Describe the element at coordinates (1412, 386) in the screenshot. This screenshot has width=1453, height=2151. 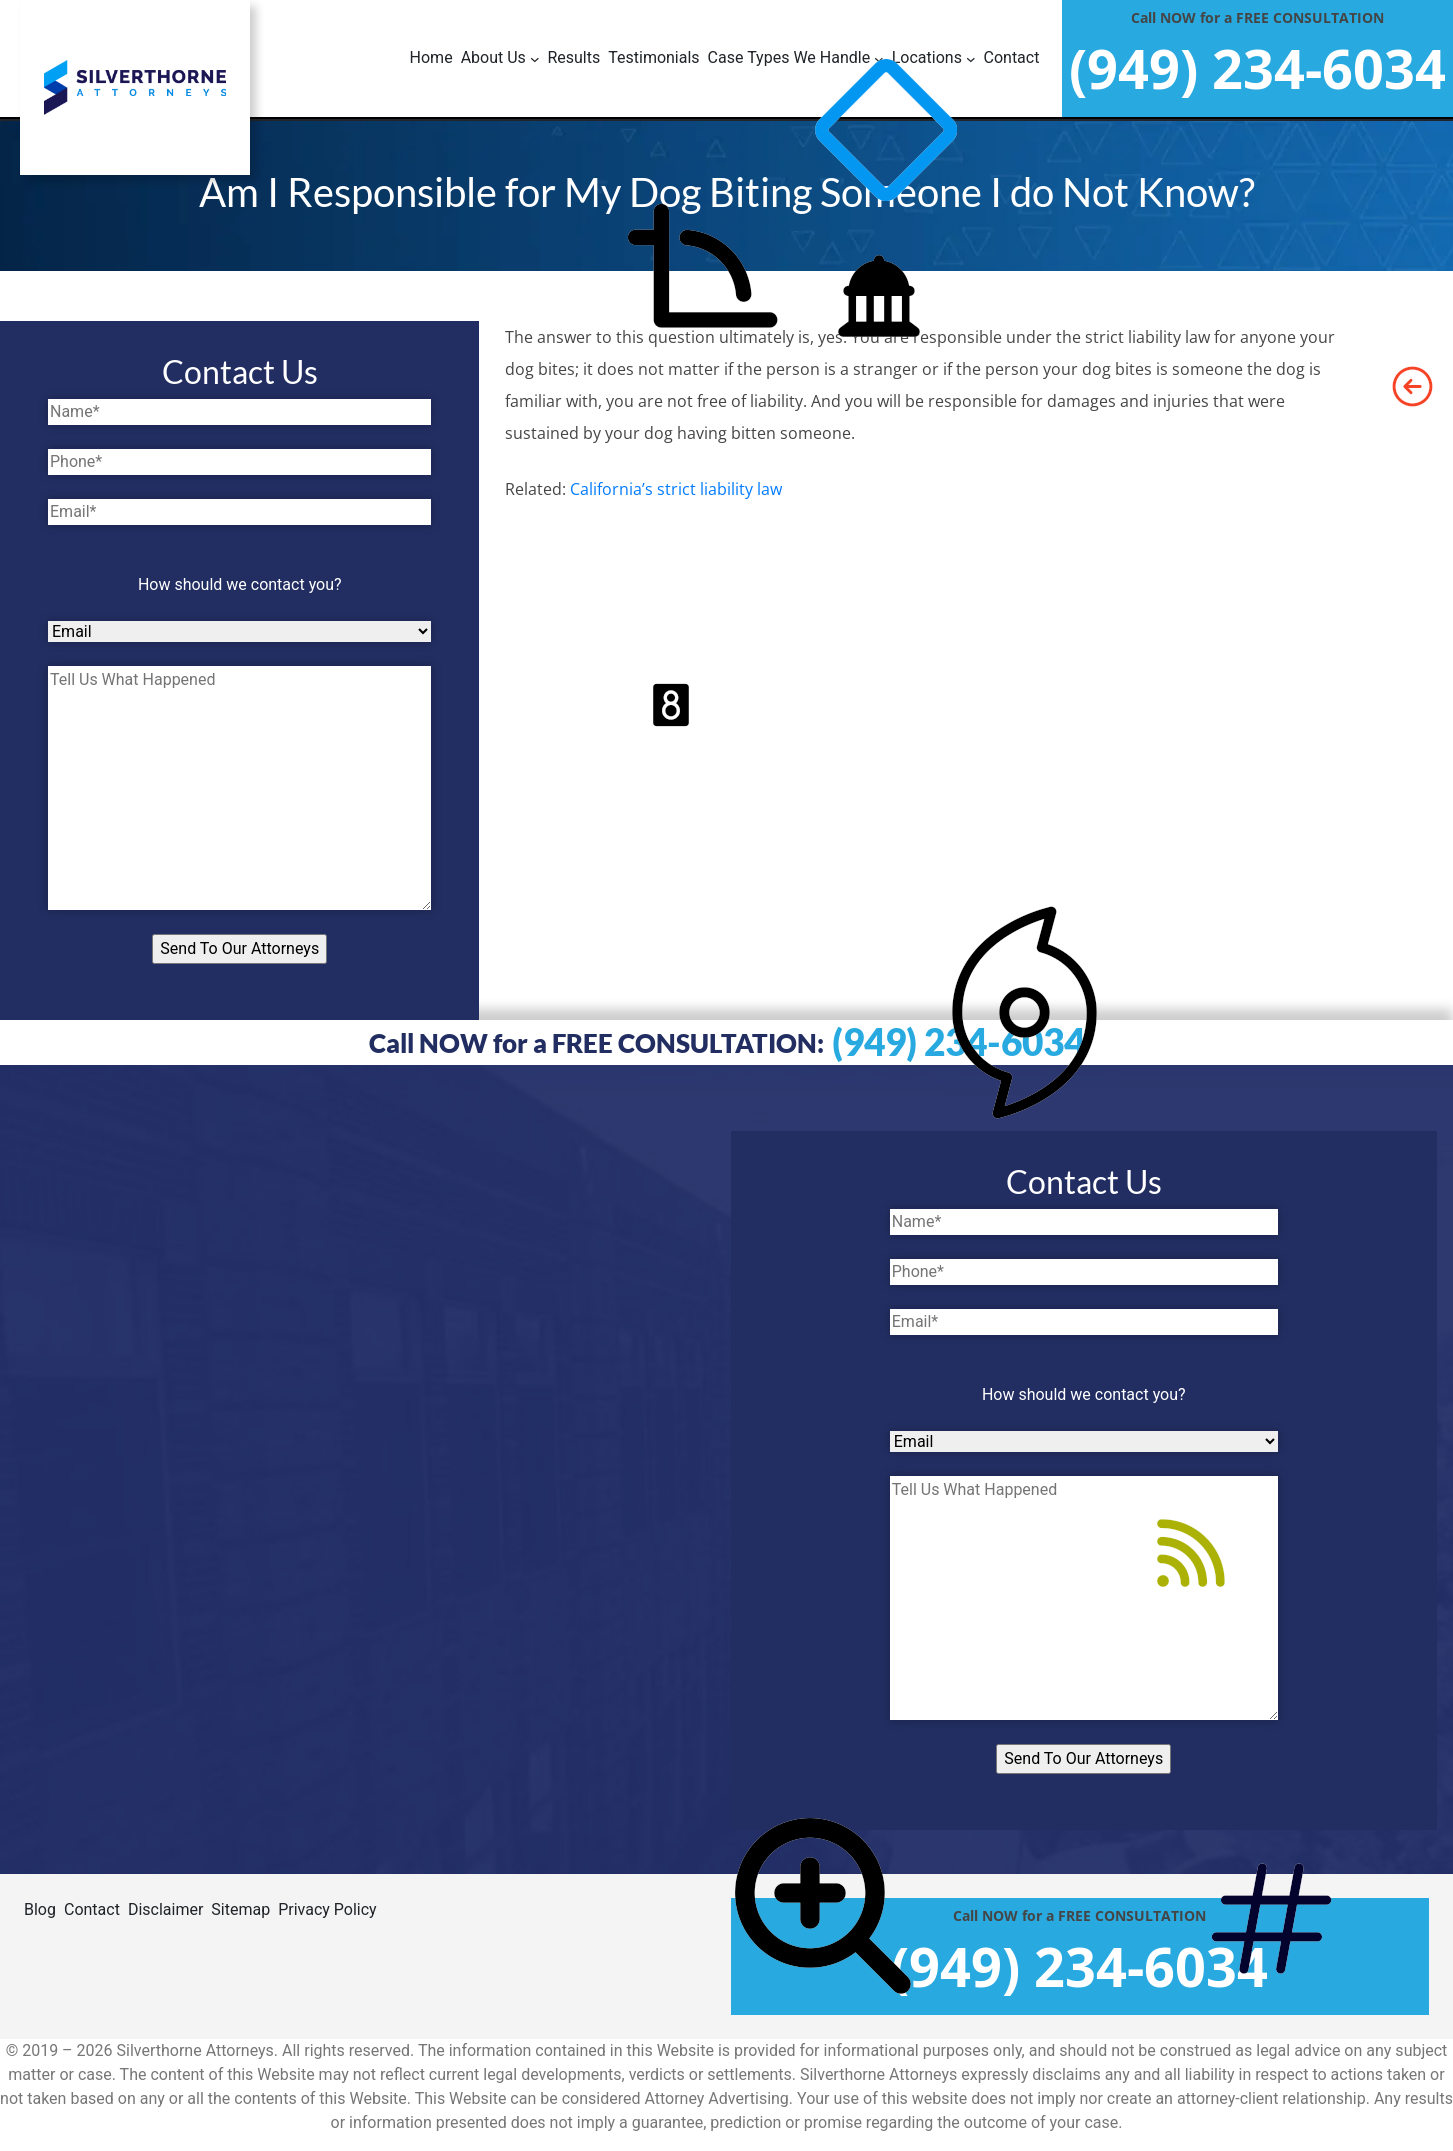
I see `go back to the previous screen` at that location.